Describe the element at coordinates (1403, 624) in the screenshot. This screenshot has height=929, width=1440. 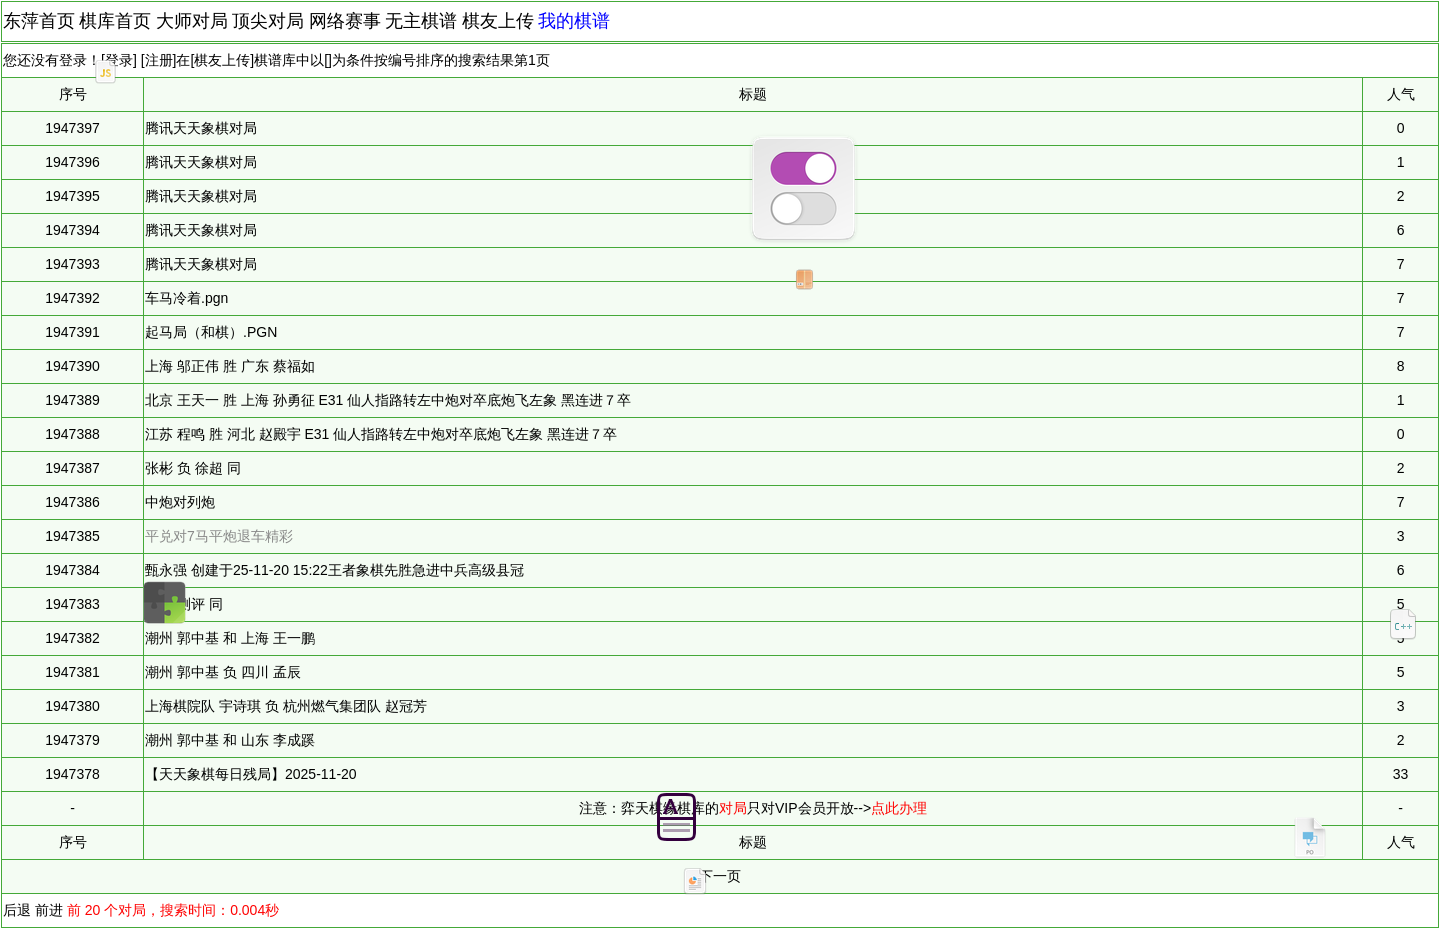
I see `a C++ source code file` at that location.